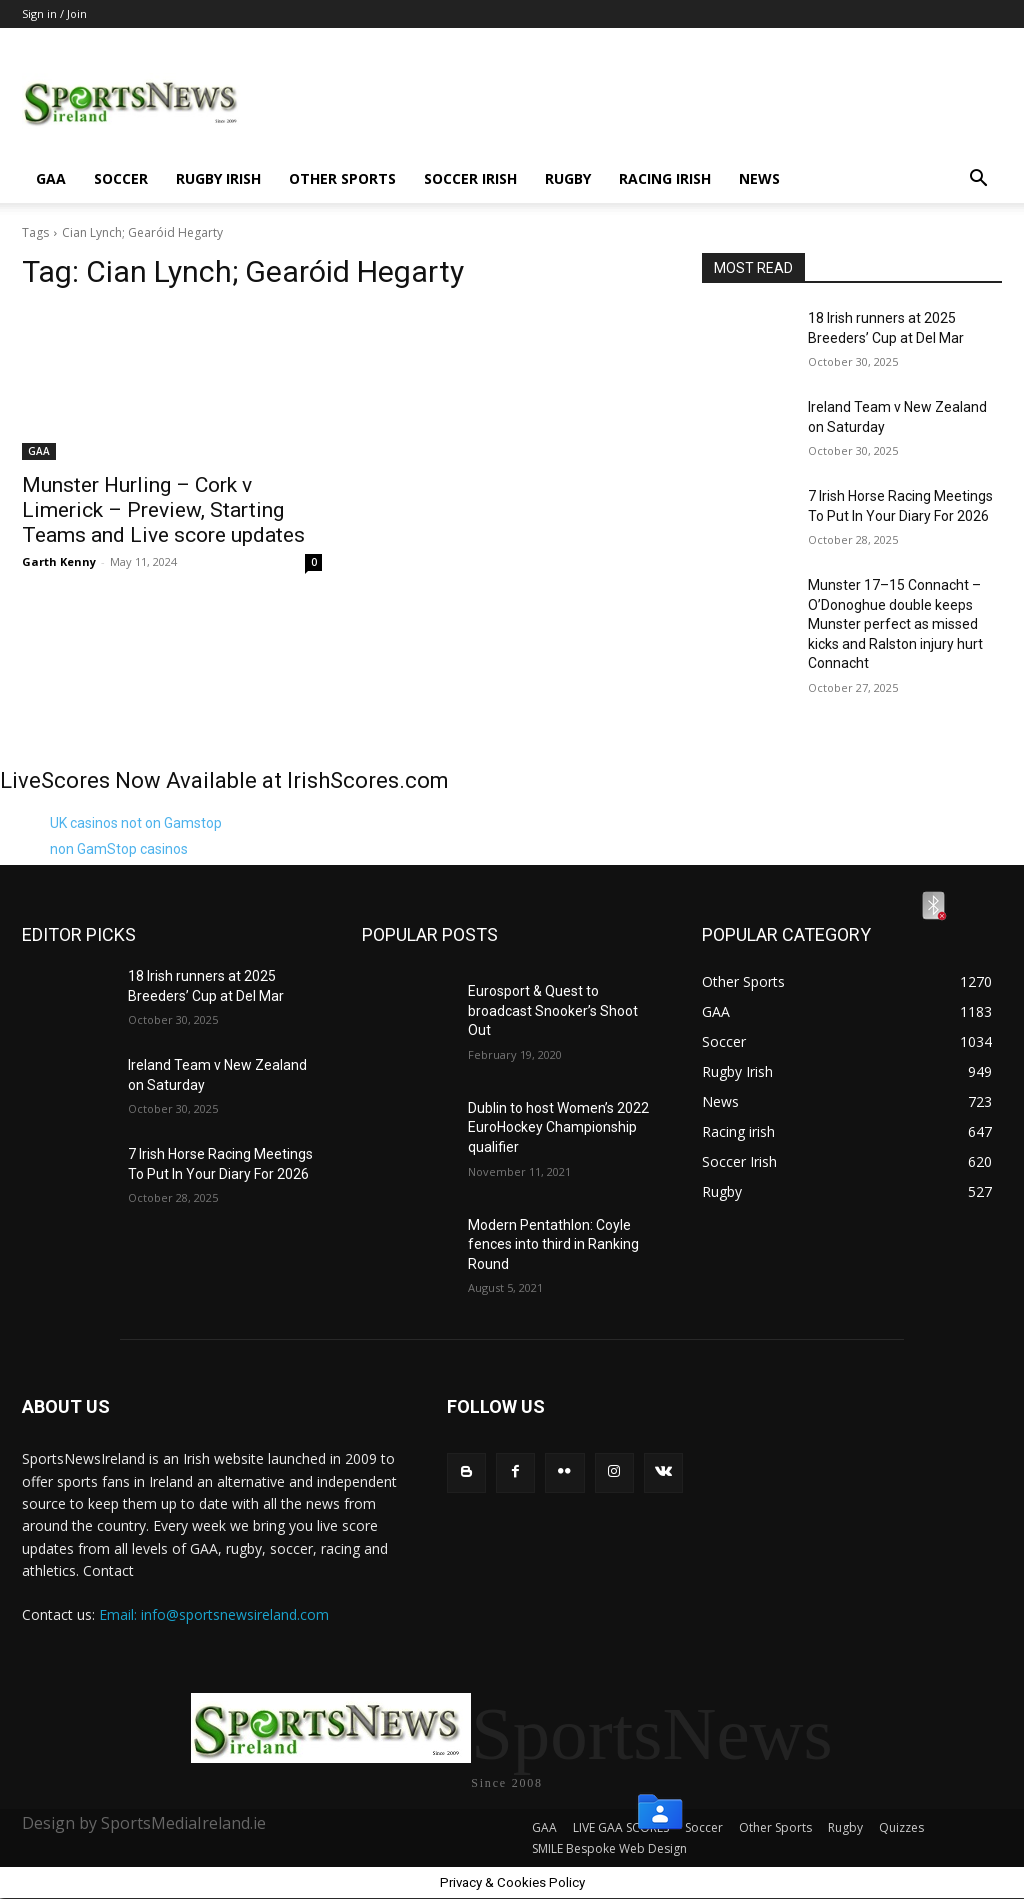 Image resolution: width=1024 pixels, height=1899 pixels. What do you see at coordinates (933, 905) in the screenshot?
I see `bluetooth connectivity is disabled` at bounding box center [933, 905].